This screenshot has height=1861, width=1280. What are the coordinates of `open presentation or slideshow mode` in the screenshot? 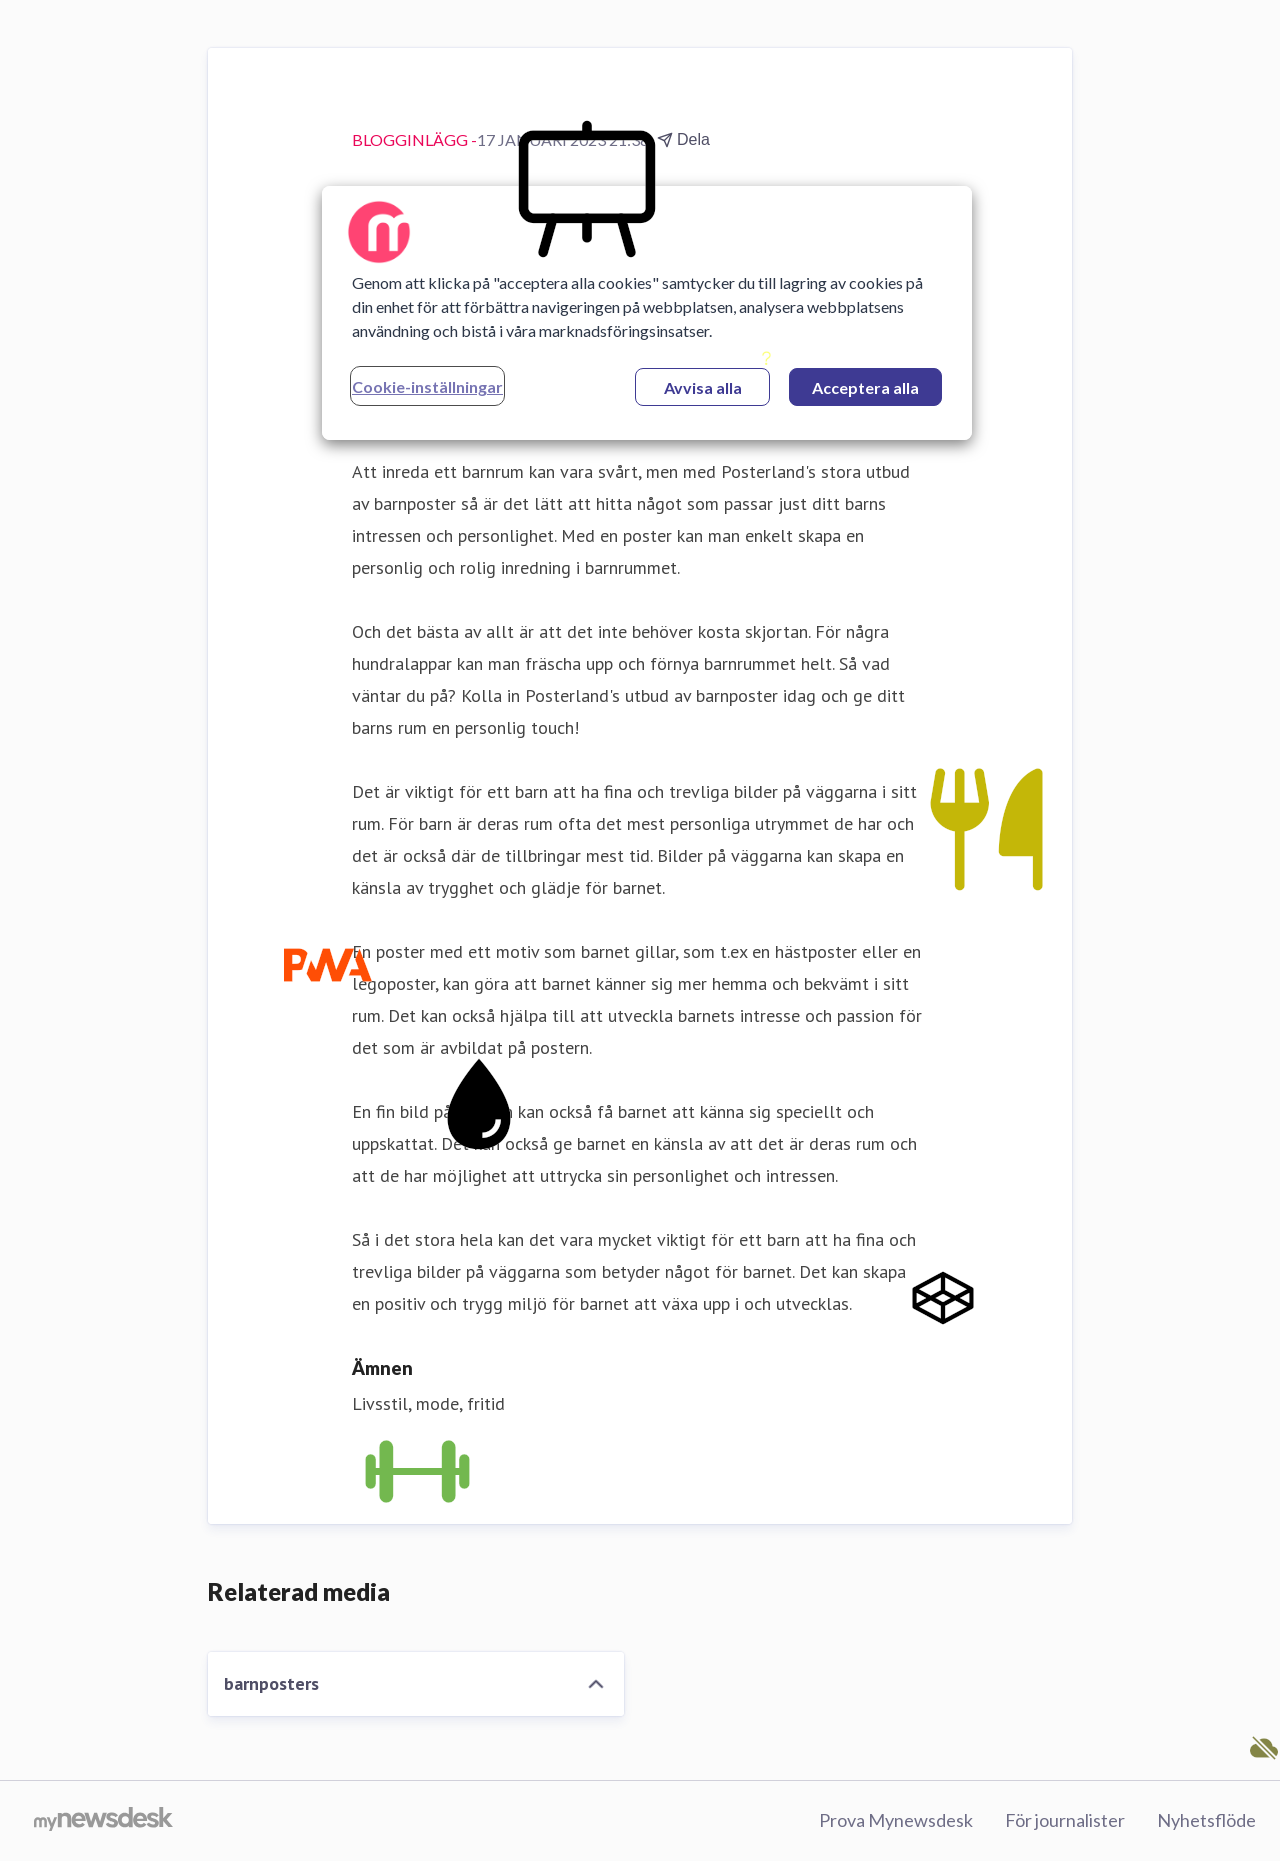 It's located at (587, 189).